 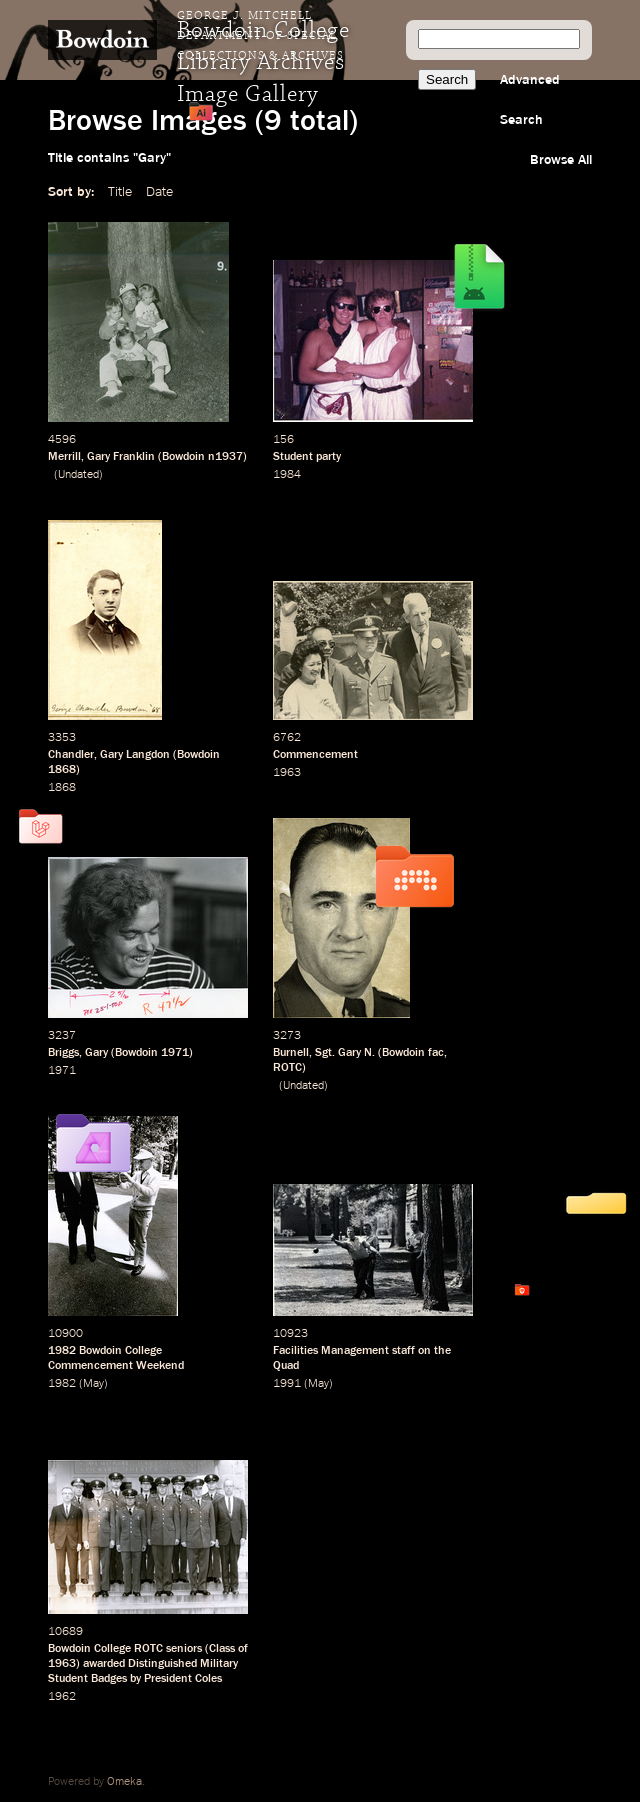 I want to click on open affinity photo project files folder, so click(x=93, y=1145).